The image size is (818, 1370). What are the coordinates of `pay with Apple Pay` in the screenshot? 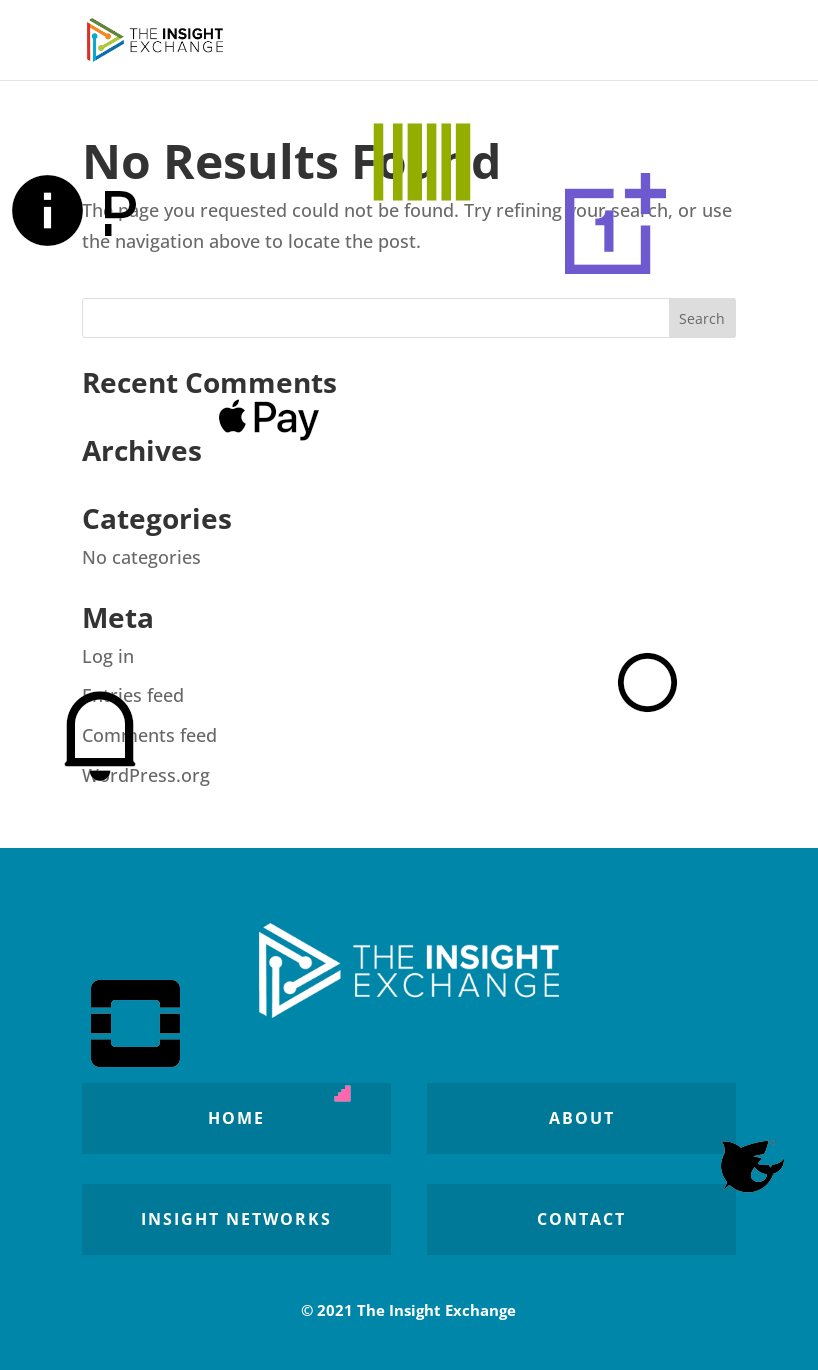 It's located at (269, 420).